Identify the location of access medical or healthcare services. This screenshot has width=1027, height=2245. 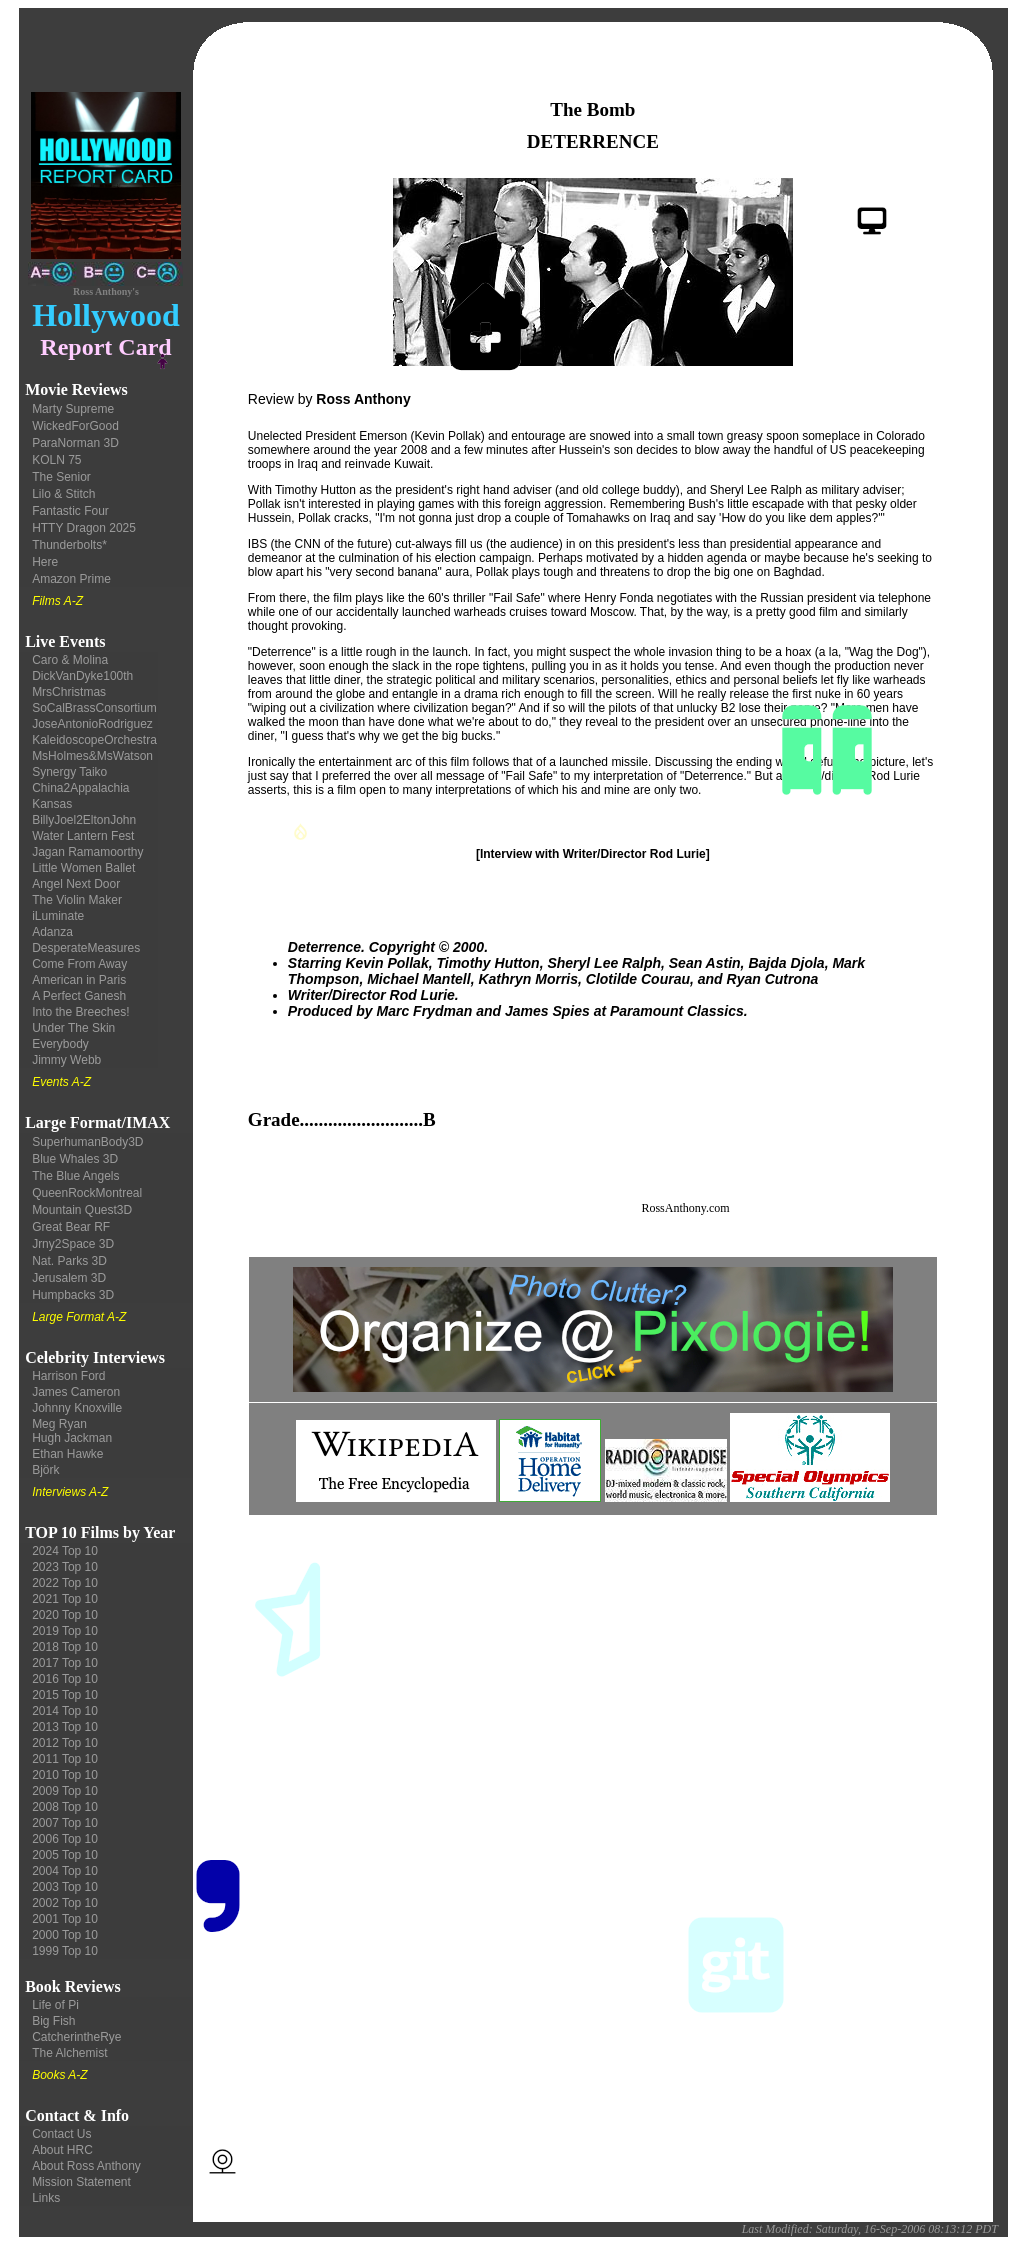
(485, 326).